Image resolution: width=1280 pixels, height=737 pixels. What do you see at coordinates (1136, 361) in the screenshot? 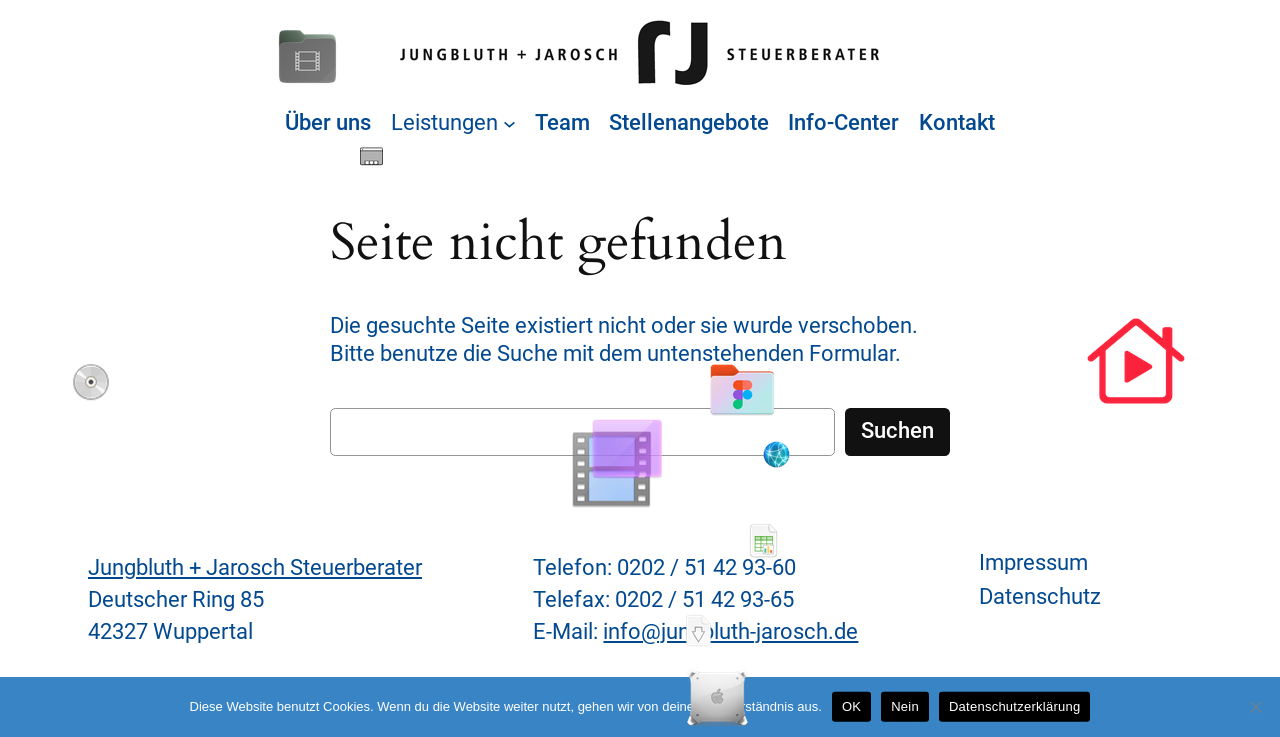
I see `access home sharing preferences` at bounding box center [1136, 361].